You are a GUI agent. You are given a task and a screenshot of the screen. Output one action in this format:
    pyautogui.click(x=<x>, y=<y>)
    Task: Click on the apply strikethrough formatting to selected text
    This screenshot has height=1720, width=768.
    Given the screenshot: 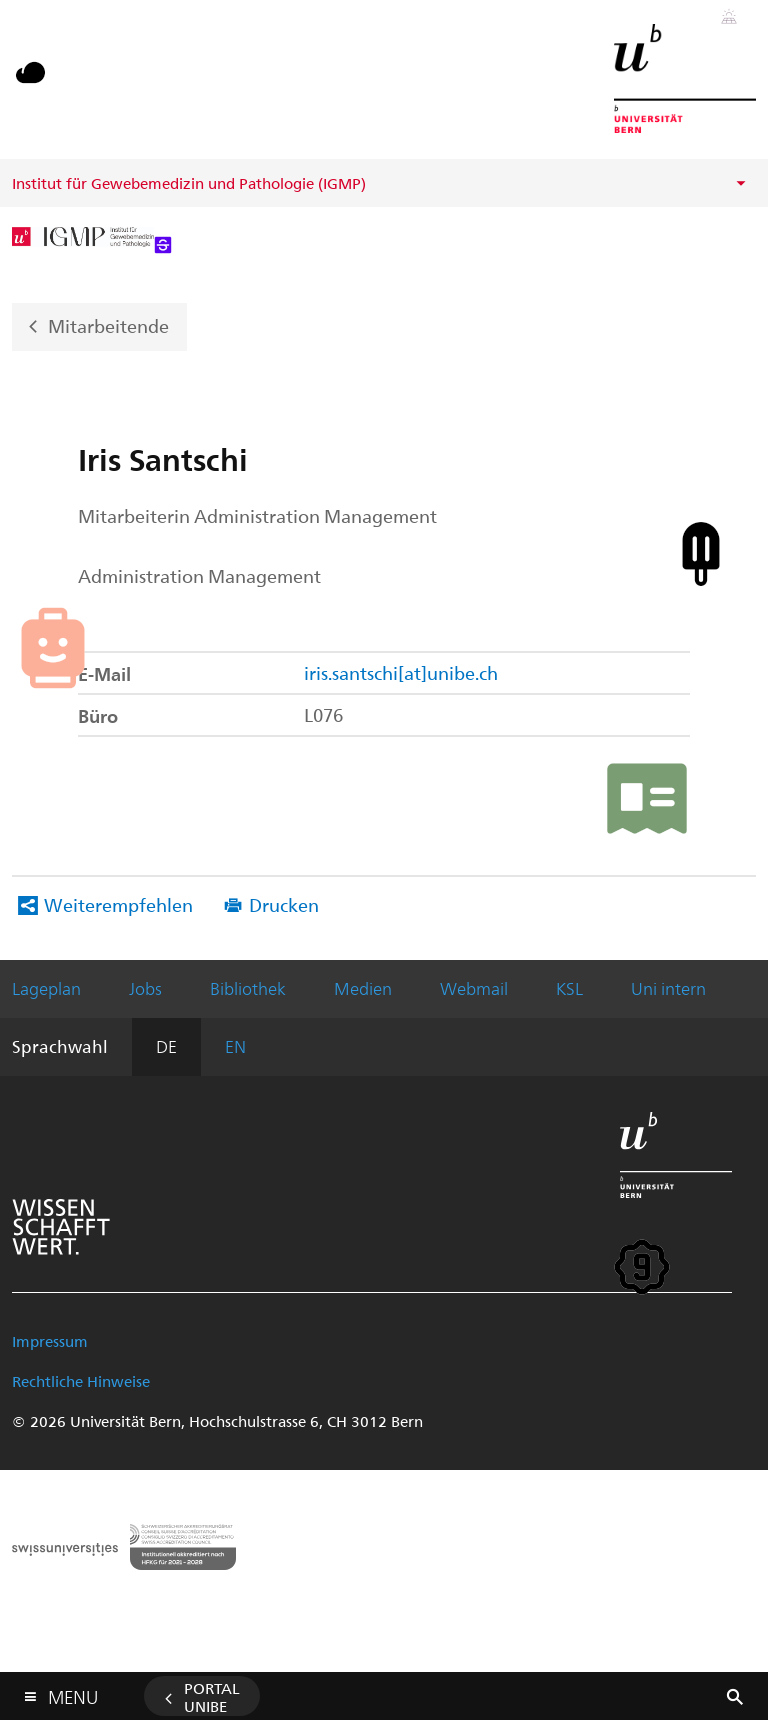 What is the action you would take?
    pyautogui.click(x=163, y=245)
    